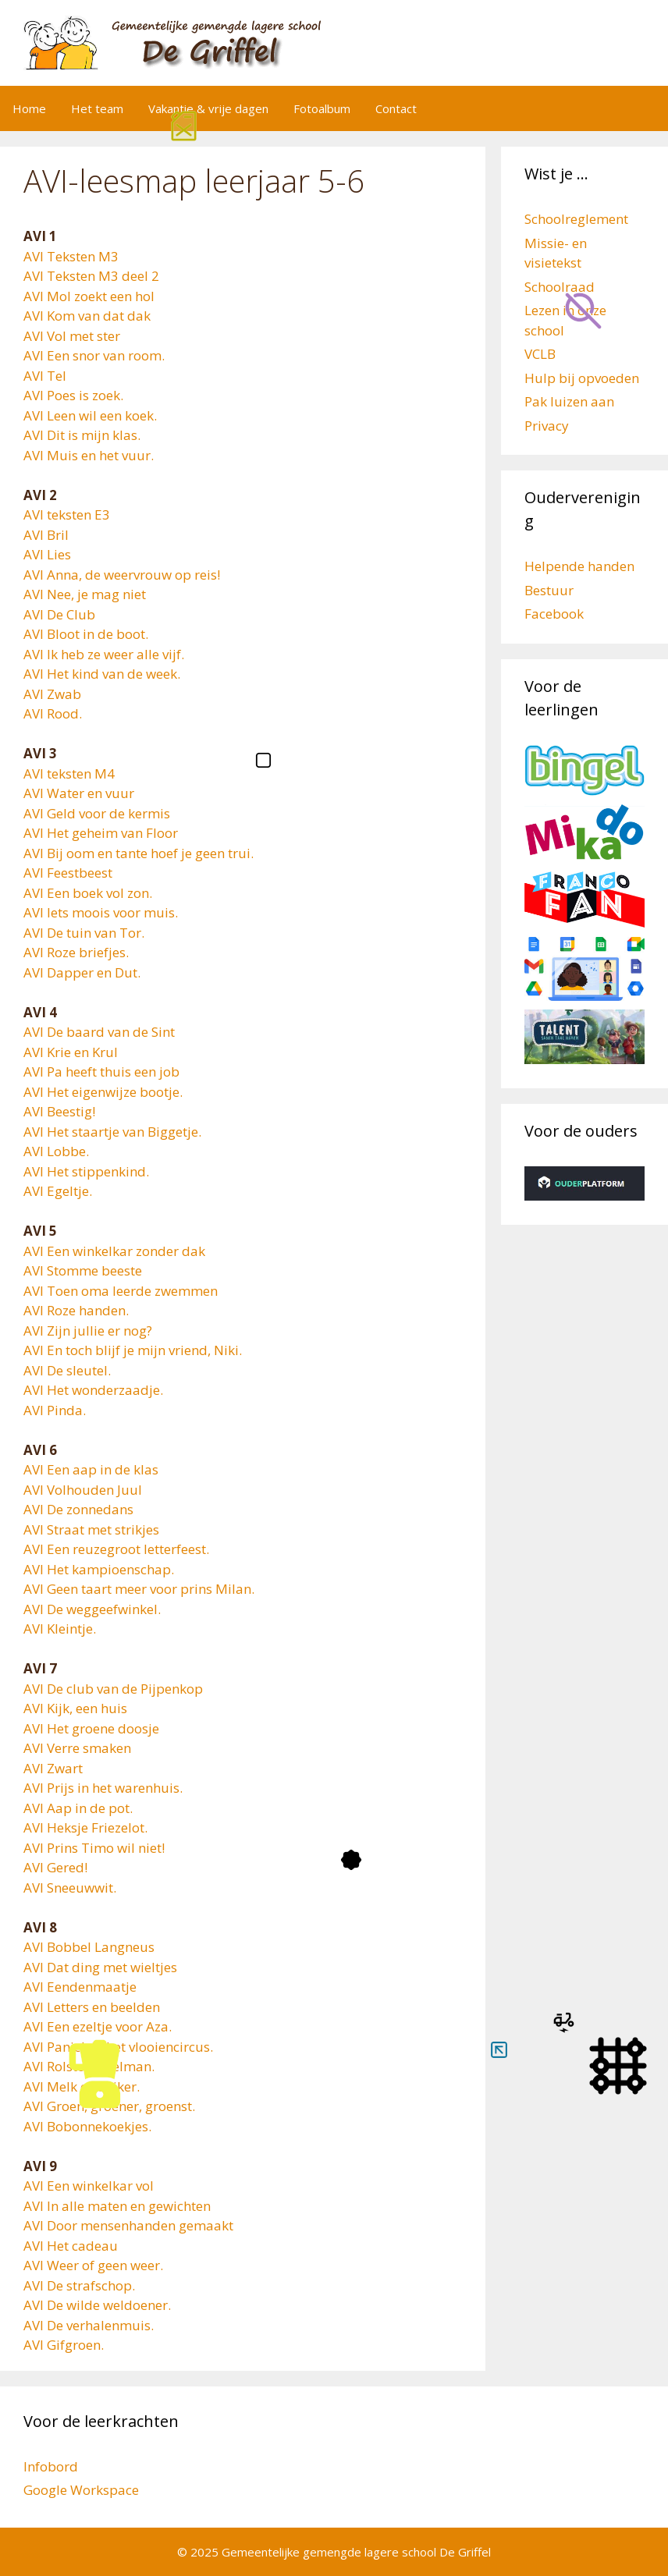 The height and width of the screenshot is (2576, 668). I want to click on navigate back to previous screen, so click(499, 2049).